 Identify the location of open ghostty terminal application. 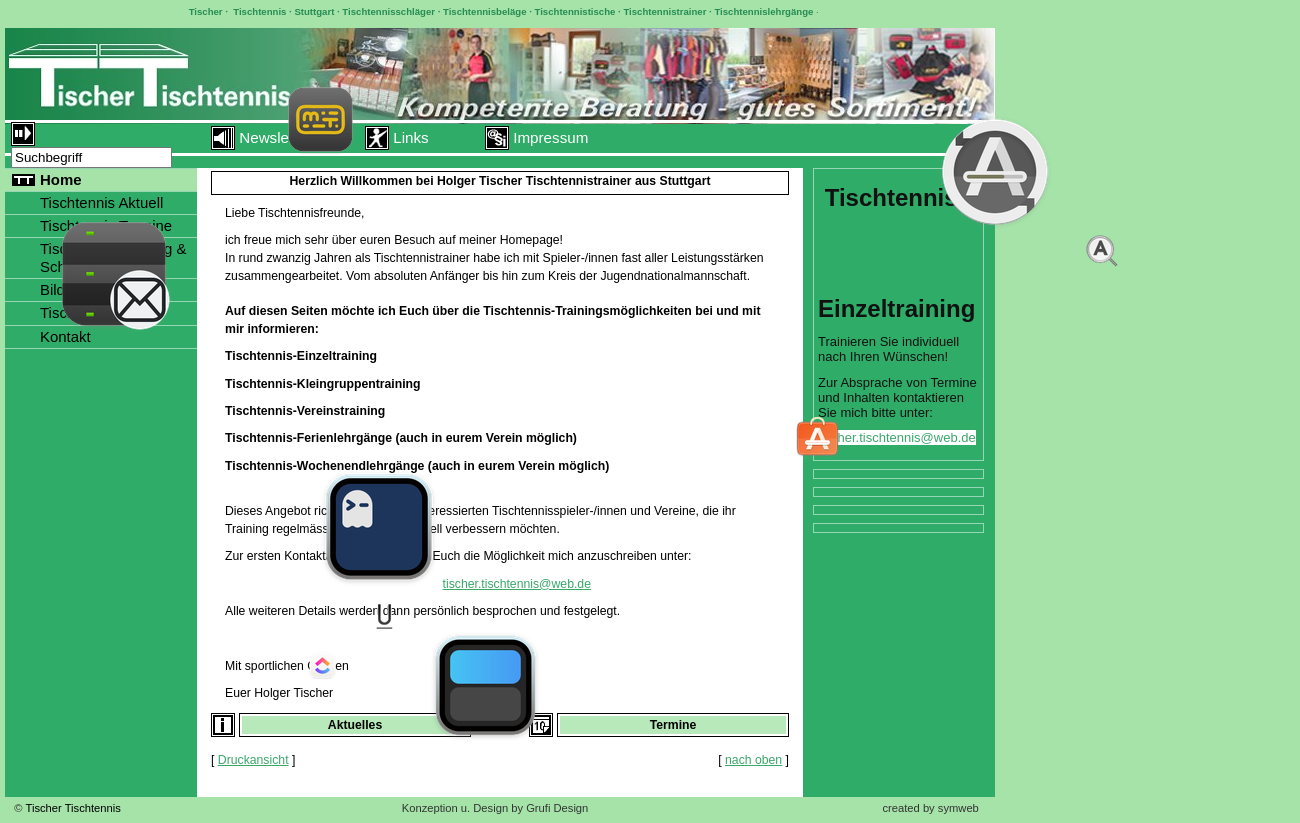
(379, 527).